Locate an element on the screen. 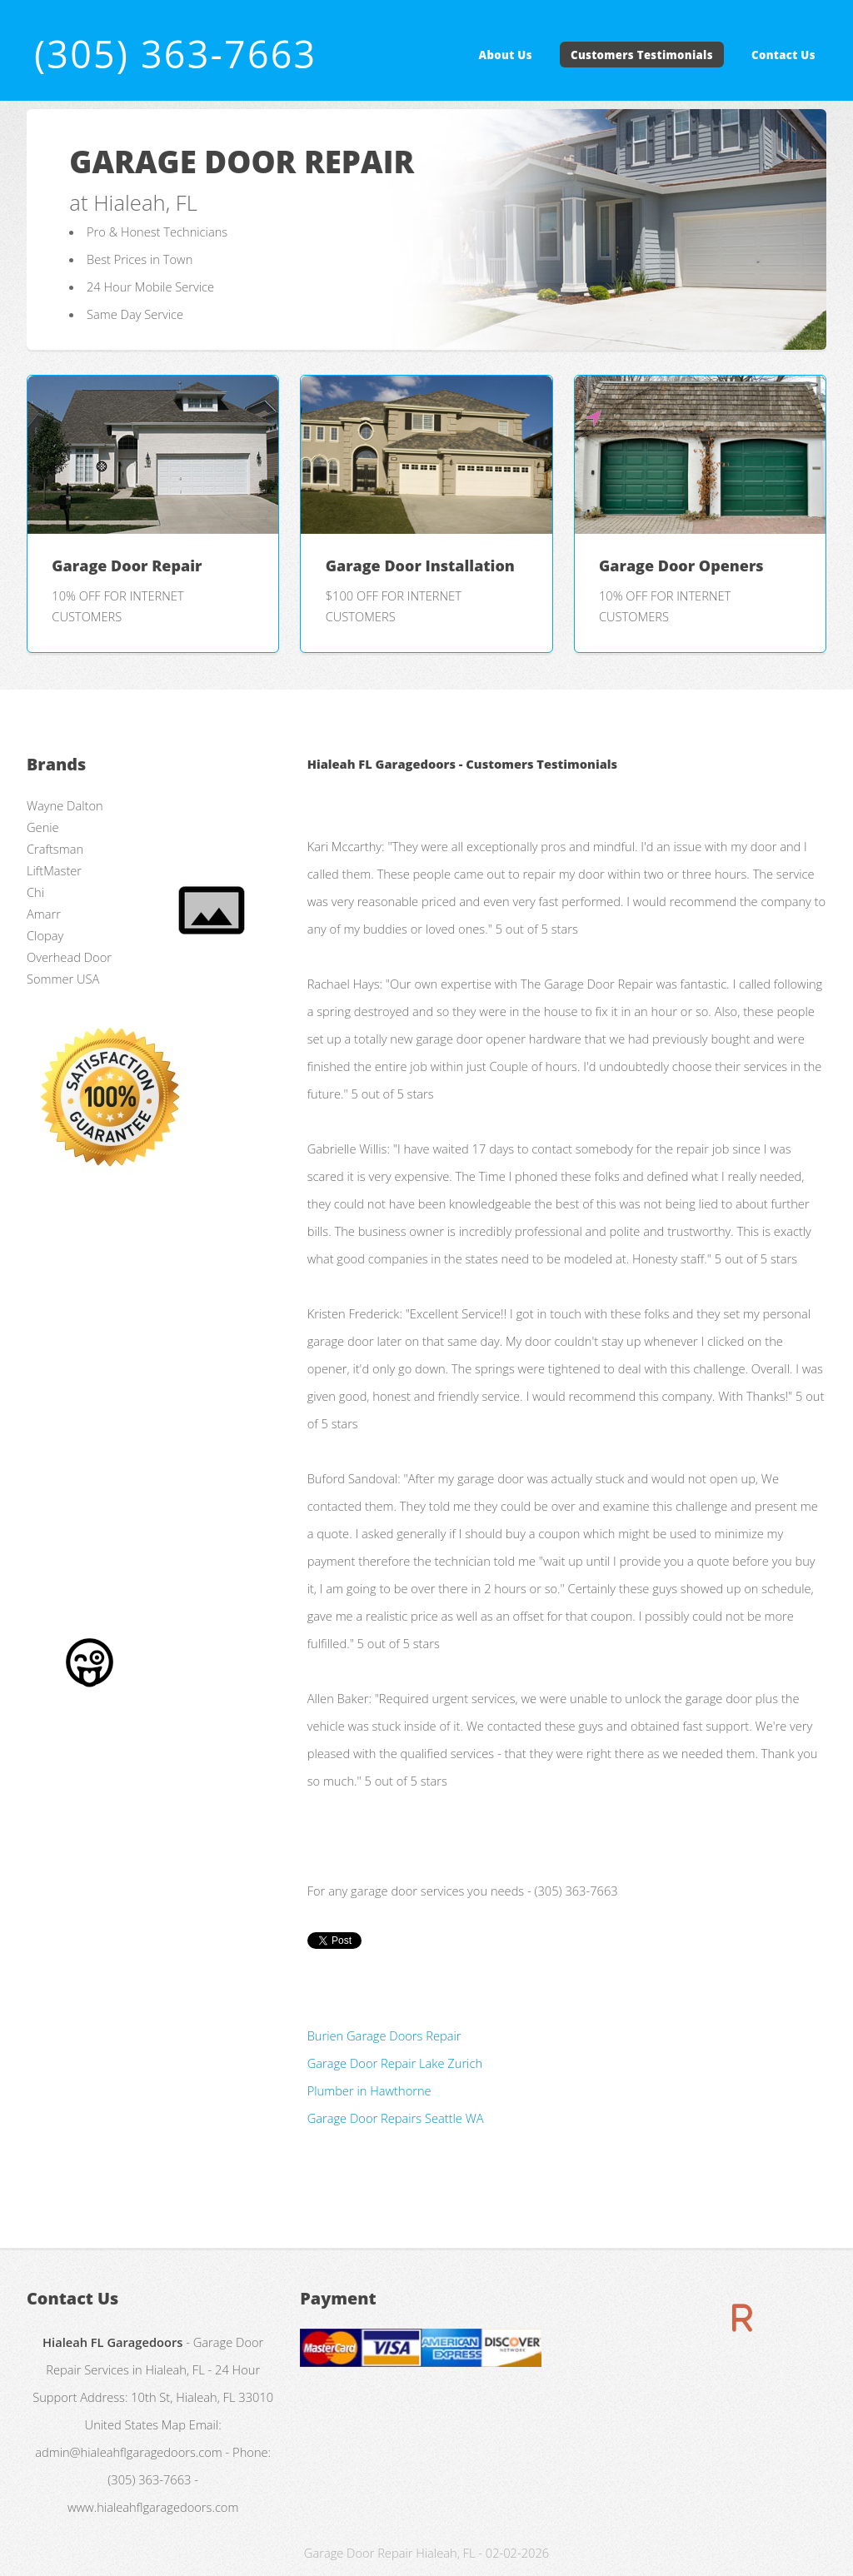  add a playful or silly reaction to a message is located at coordinates (89, 1662).